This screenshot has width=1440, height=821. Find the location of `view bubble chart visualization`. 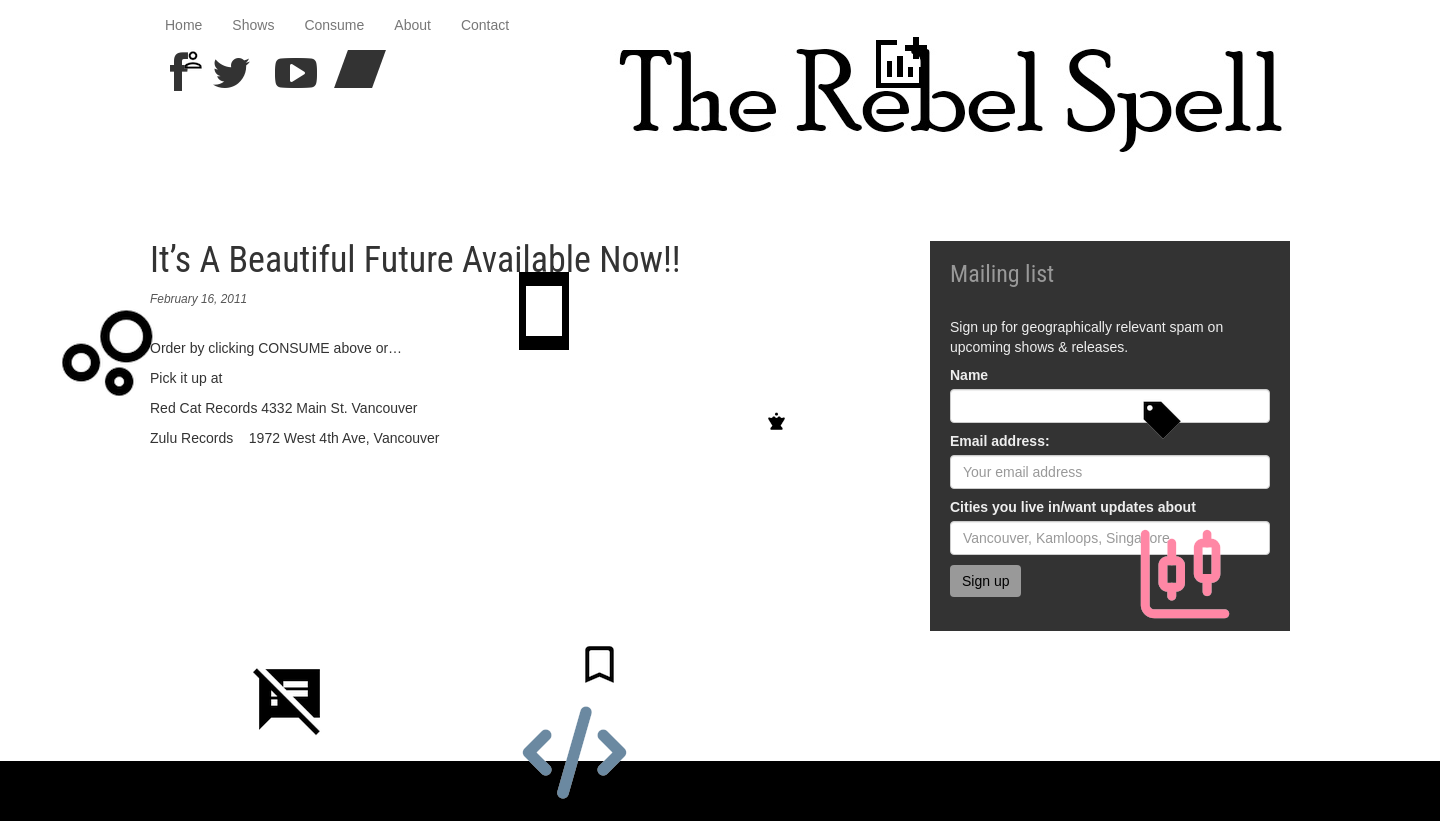

view bubble chart visualization is located at coordinates (105, 353).